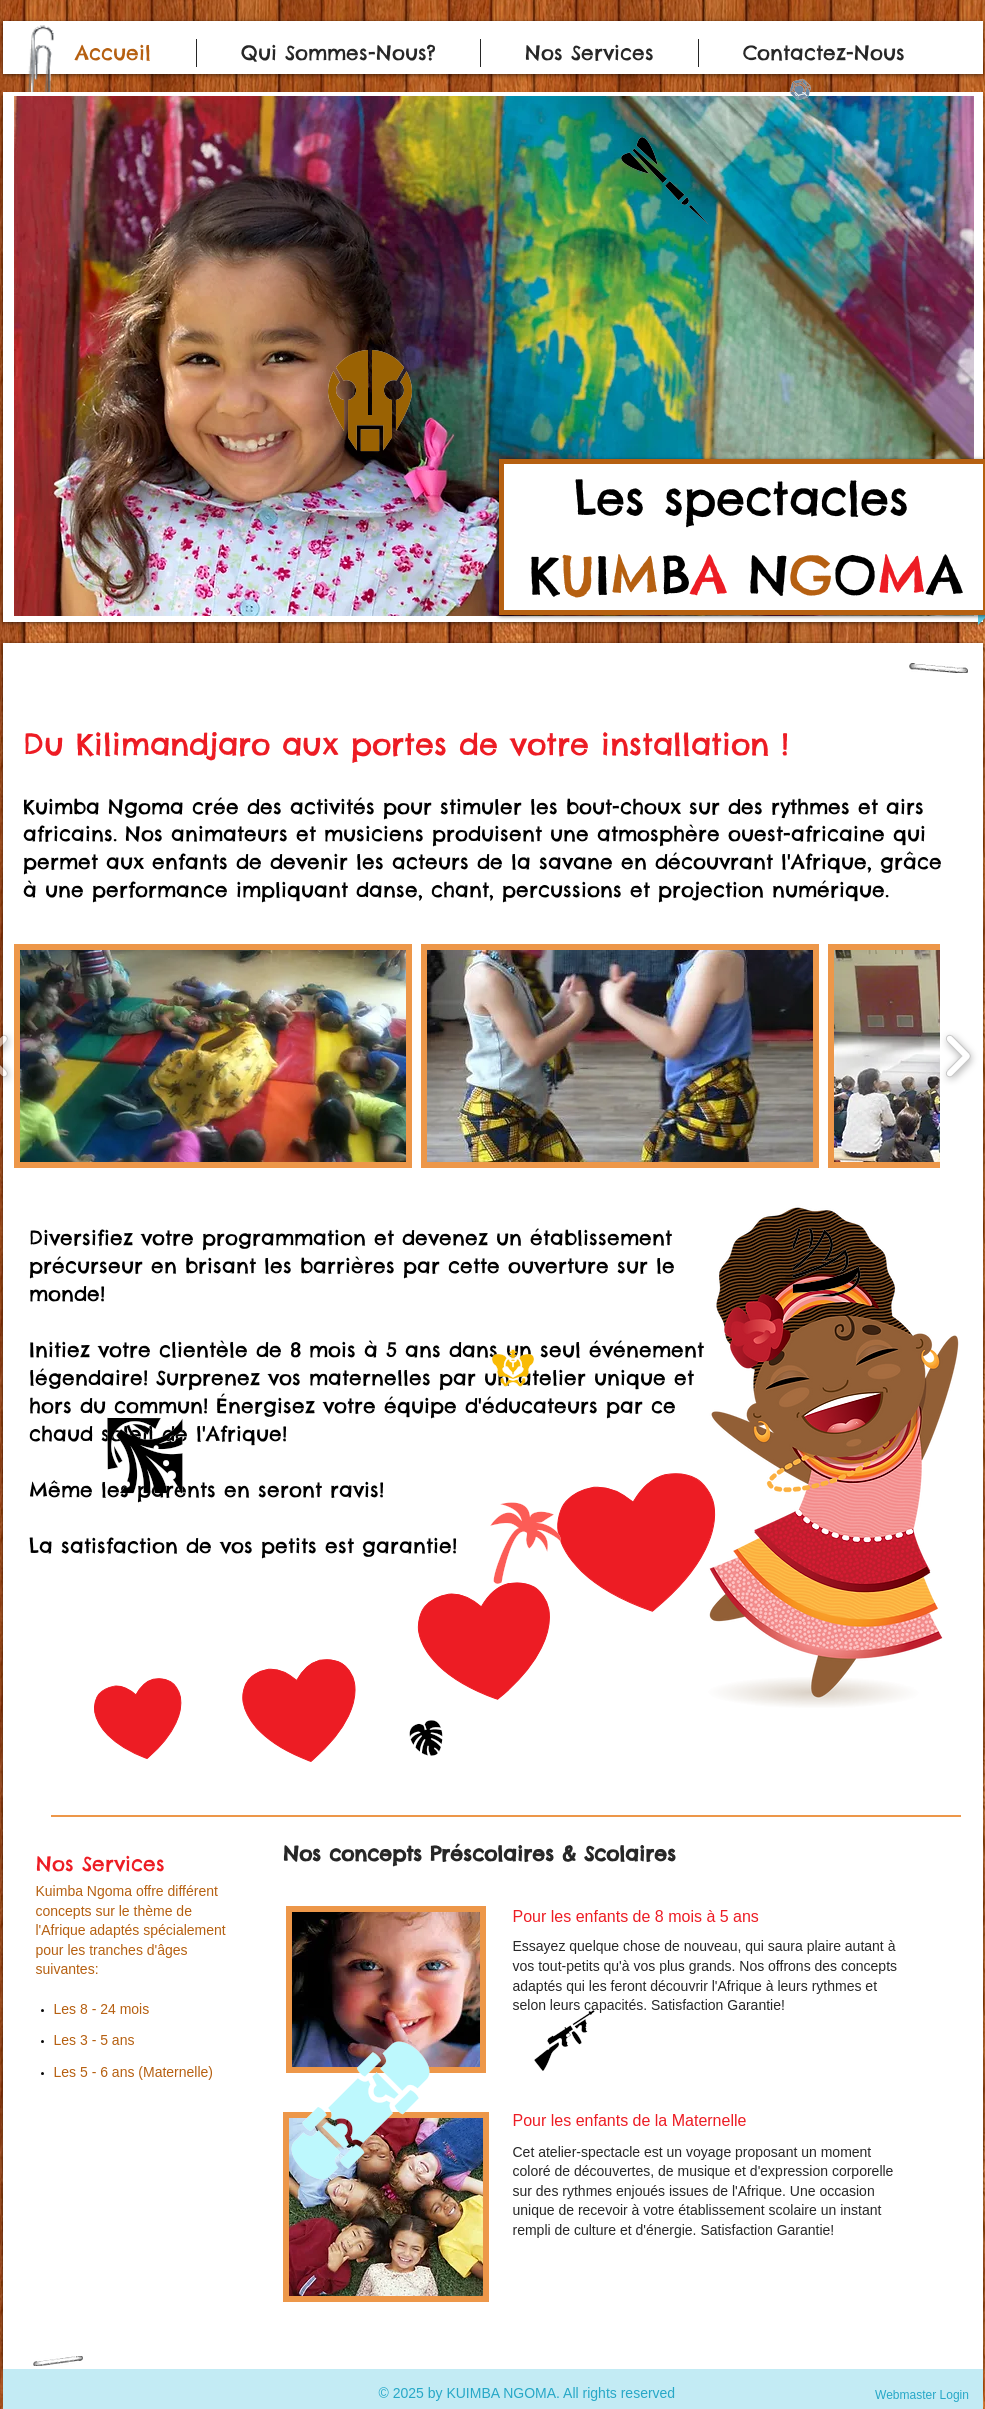 The height and width of the screenshot is (2409, 985). Describe the element at coordinates (144, 1455) in the screenshot. I see `activate breath attack or special ability` at that location.